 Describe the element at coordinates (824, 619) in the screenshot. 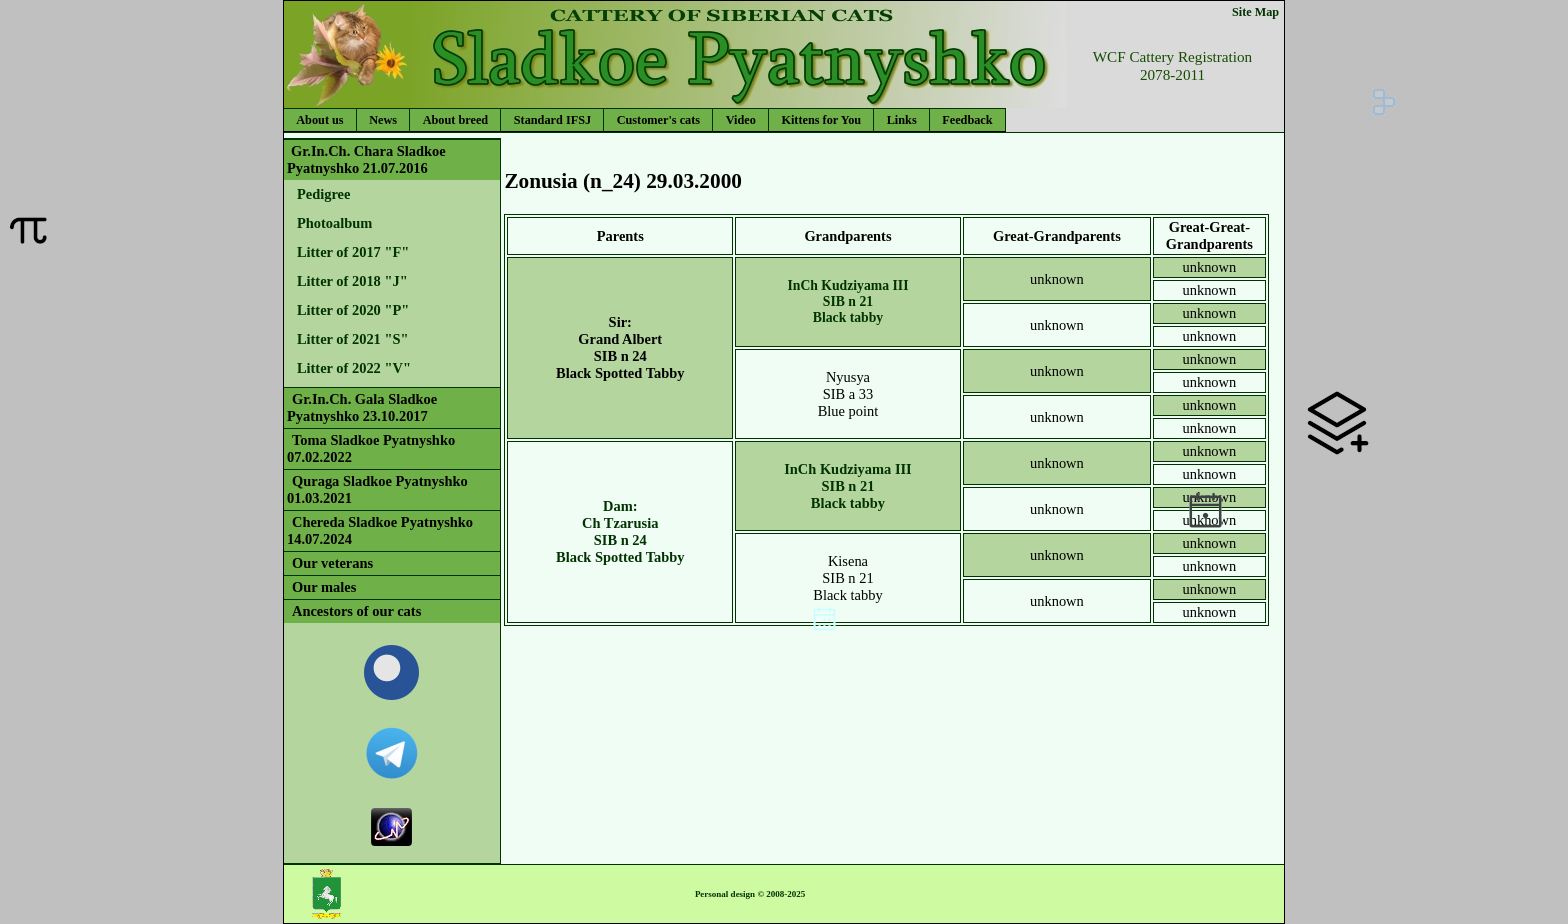

I see `view calendar events` at that location.